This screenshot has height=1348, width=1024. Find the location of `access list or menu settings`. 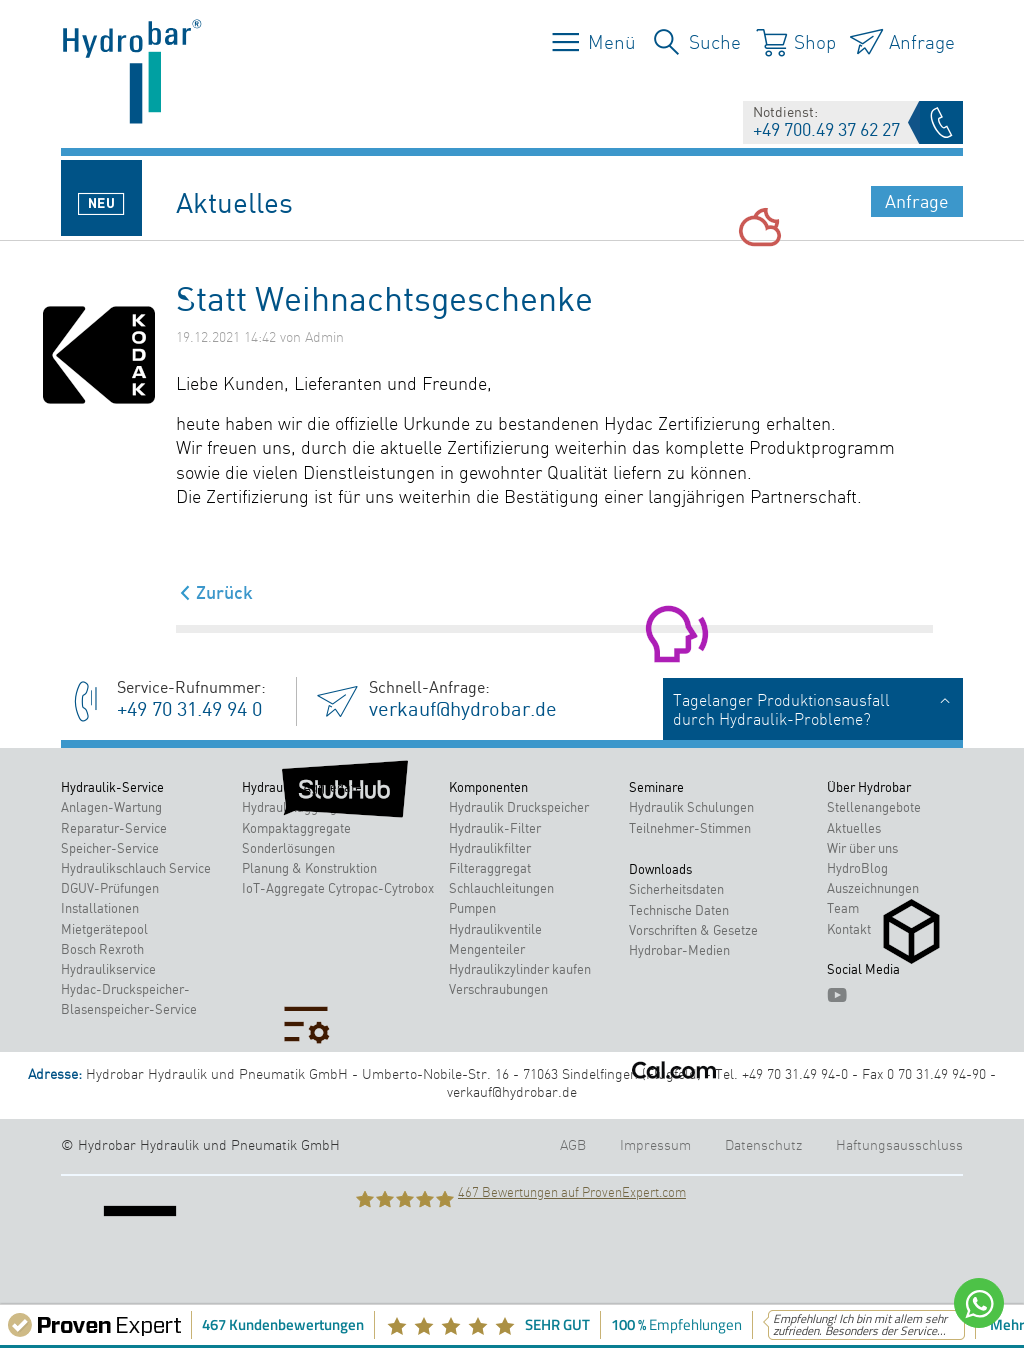

access list or menu settings is located at coordinates (306, 1024).